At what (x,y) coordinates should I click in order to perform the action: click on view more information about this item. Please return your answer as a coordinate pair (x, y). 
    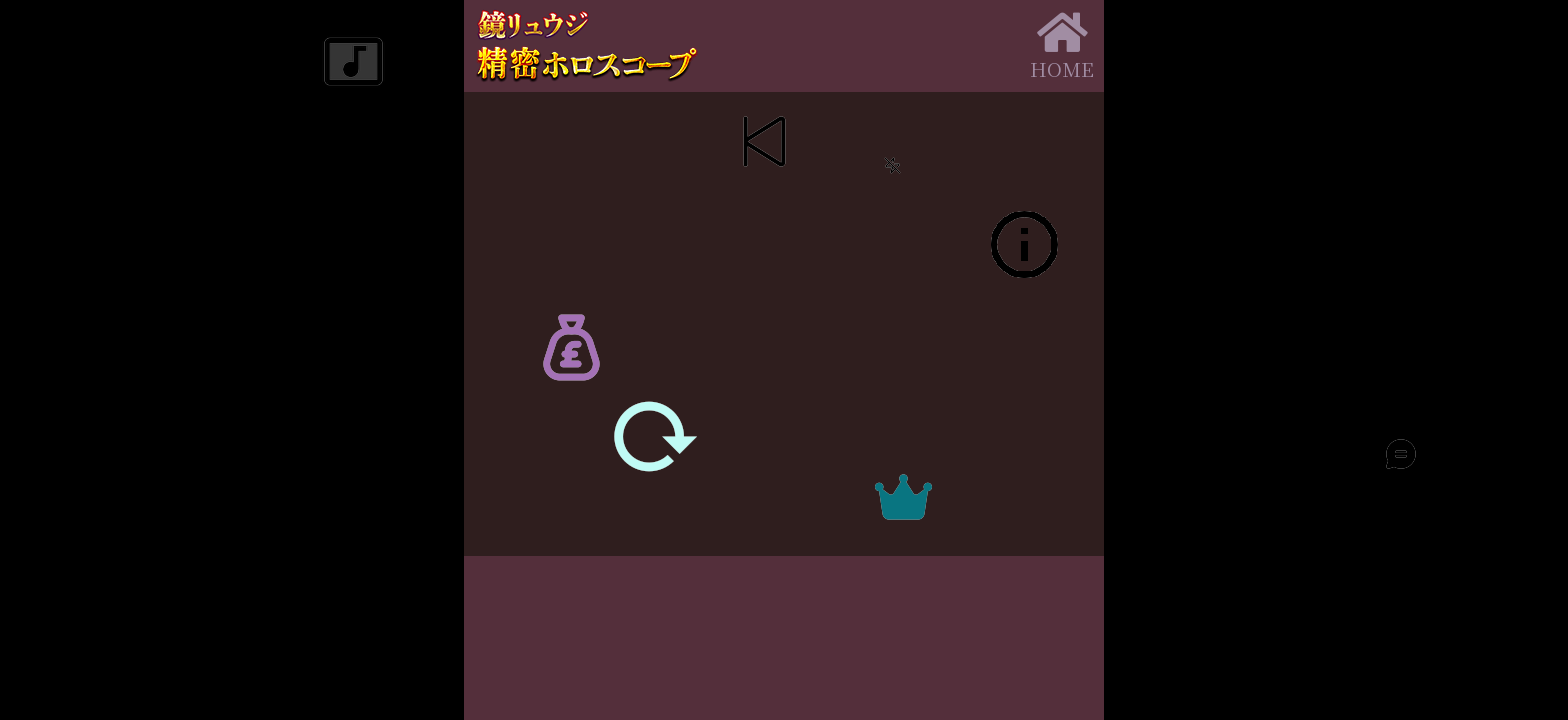
    Looking at the image, I should click on (1024, 244).